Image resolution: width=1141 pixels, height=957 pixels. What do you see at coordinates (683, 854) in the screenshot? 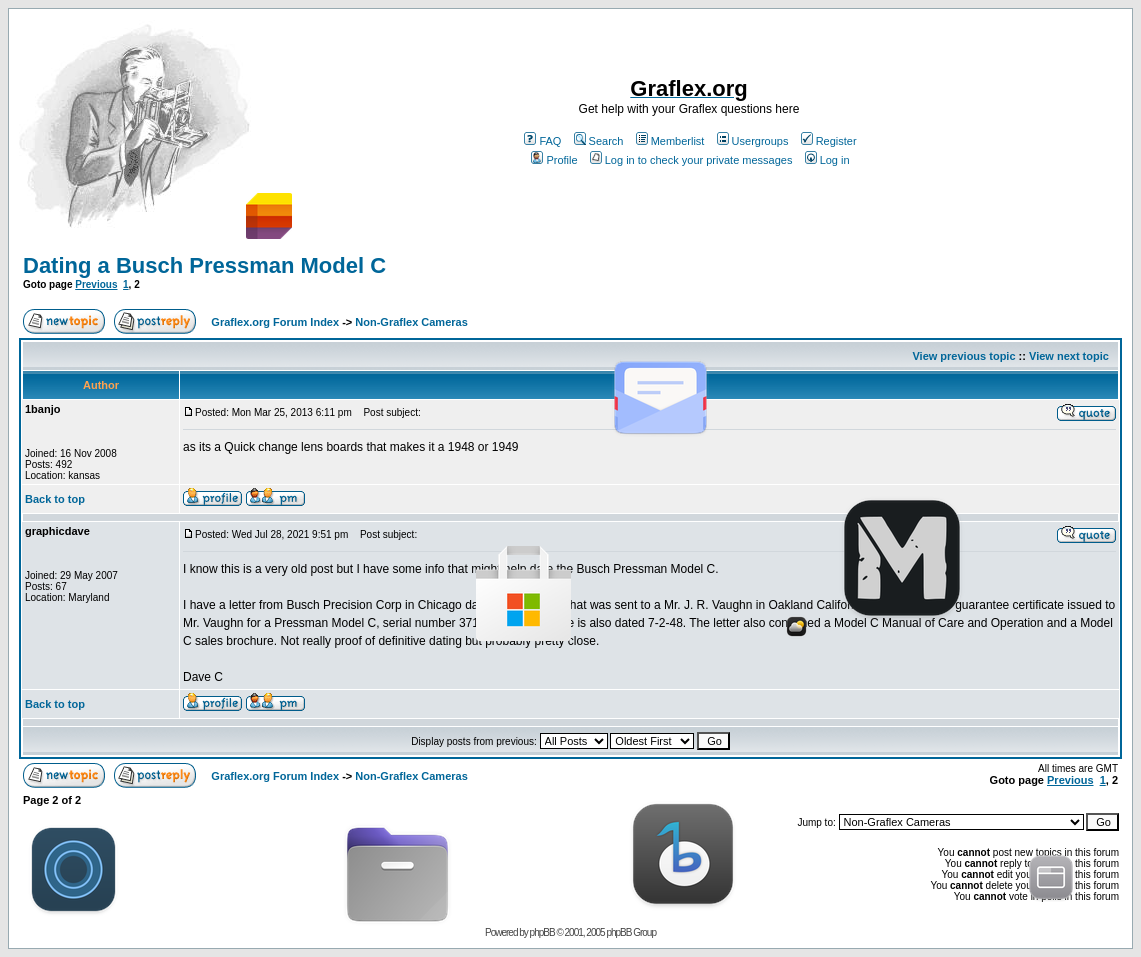
I see `open banshee media player` at bounding box center [683, 854].